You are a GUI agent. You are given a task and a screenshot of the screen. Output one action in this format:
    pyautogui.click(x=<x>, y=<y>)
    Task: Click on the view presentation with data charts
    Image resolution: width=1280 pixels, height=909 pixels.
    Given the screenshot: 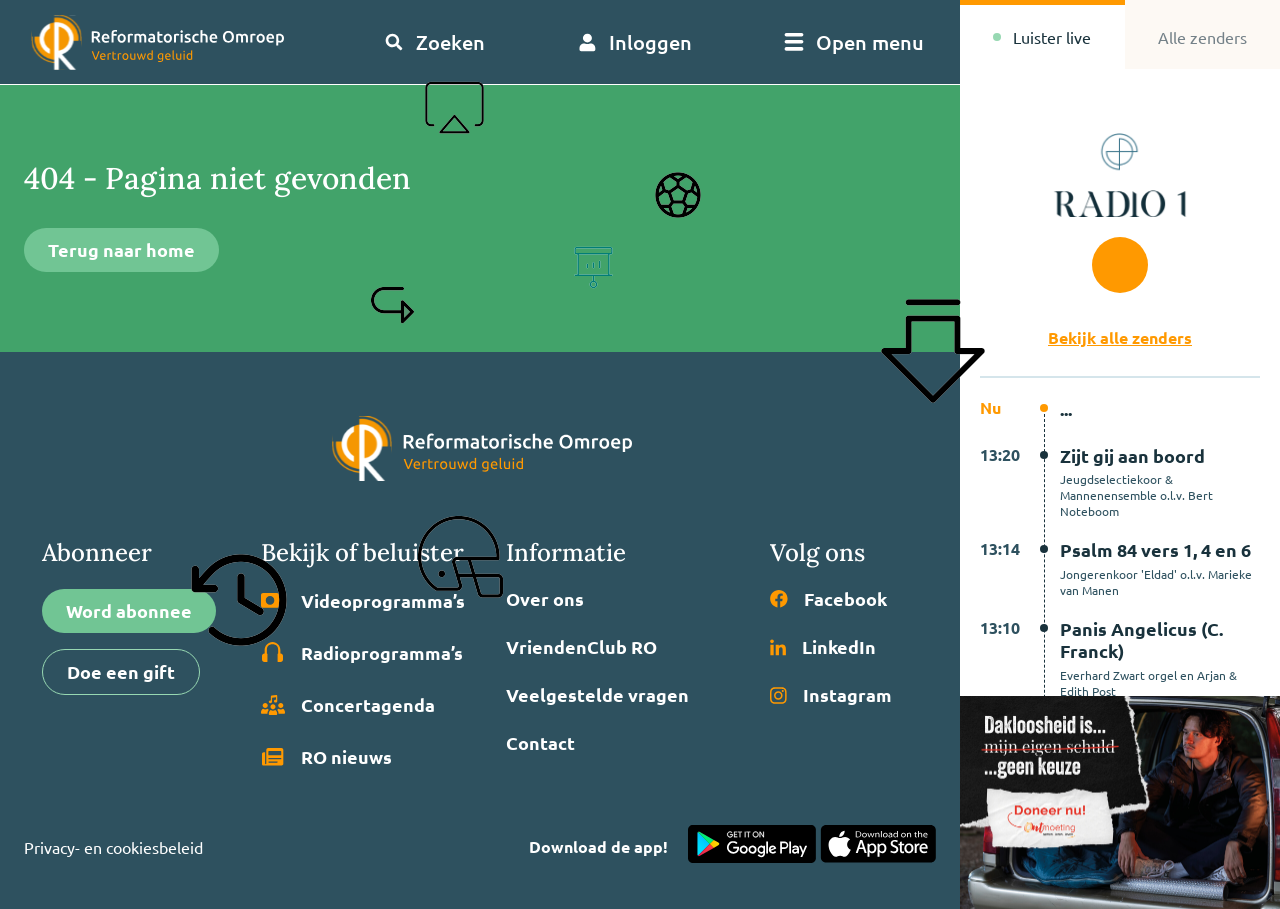 What is the action you would take?
    pyautogui.click(x=593, y=264)
    